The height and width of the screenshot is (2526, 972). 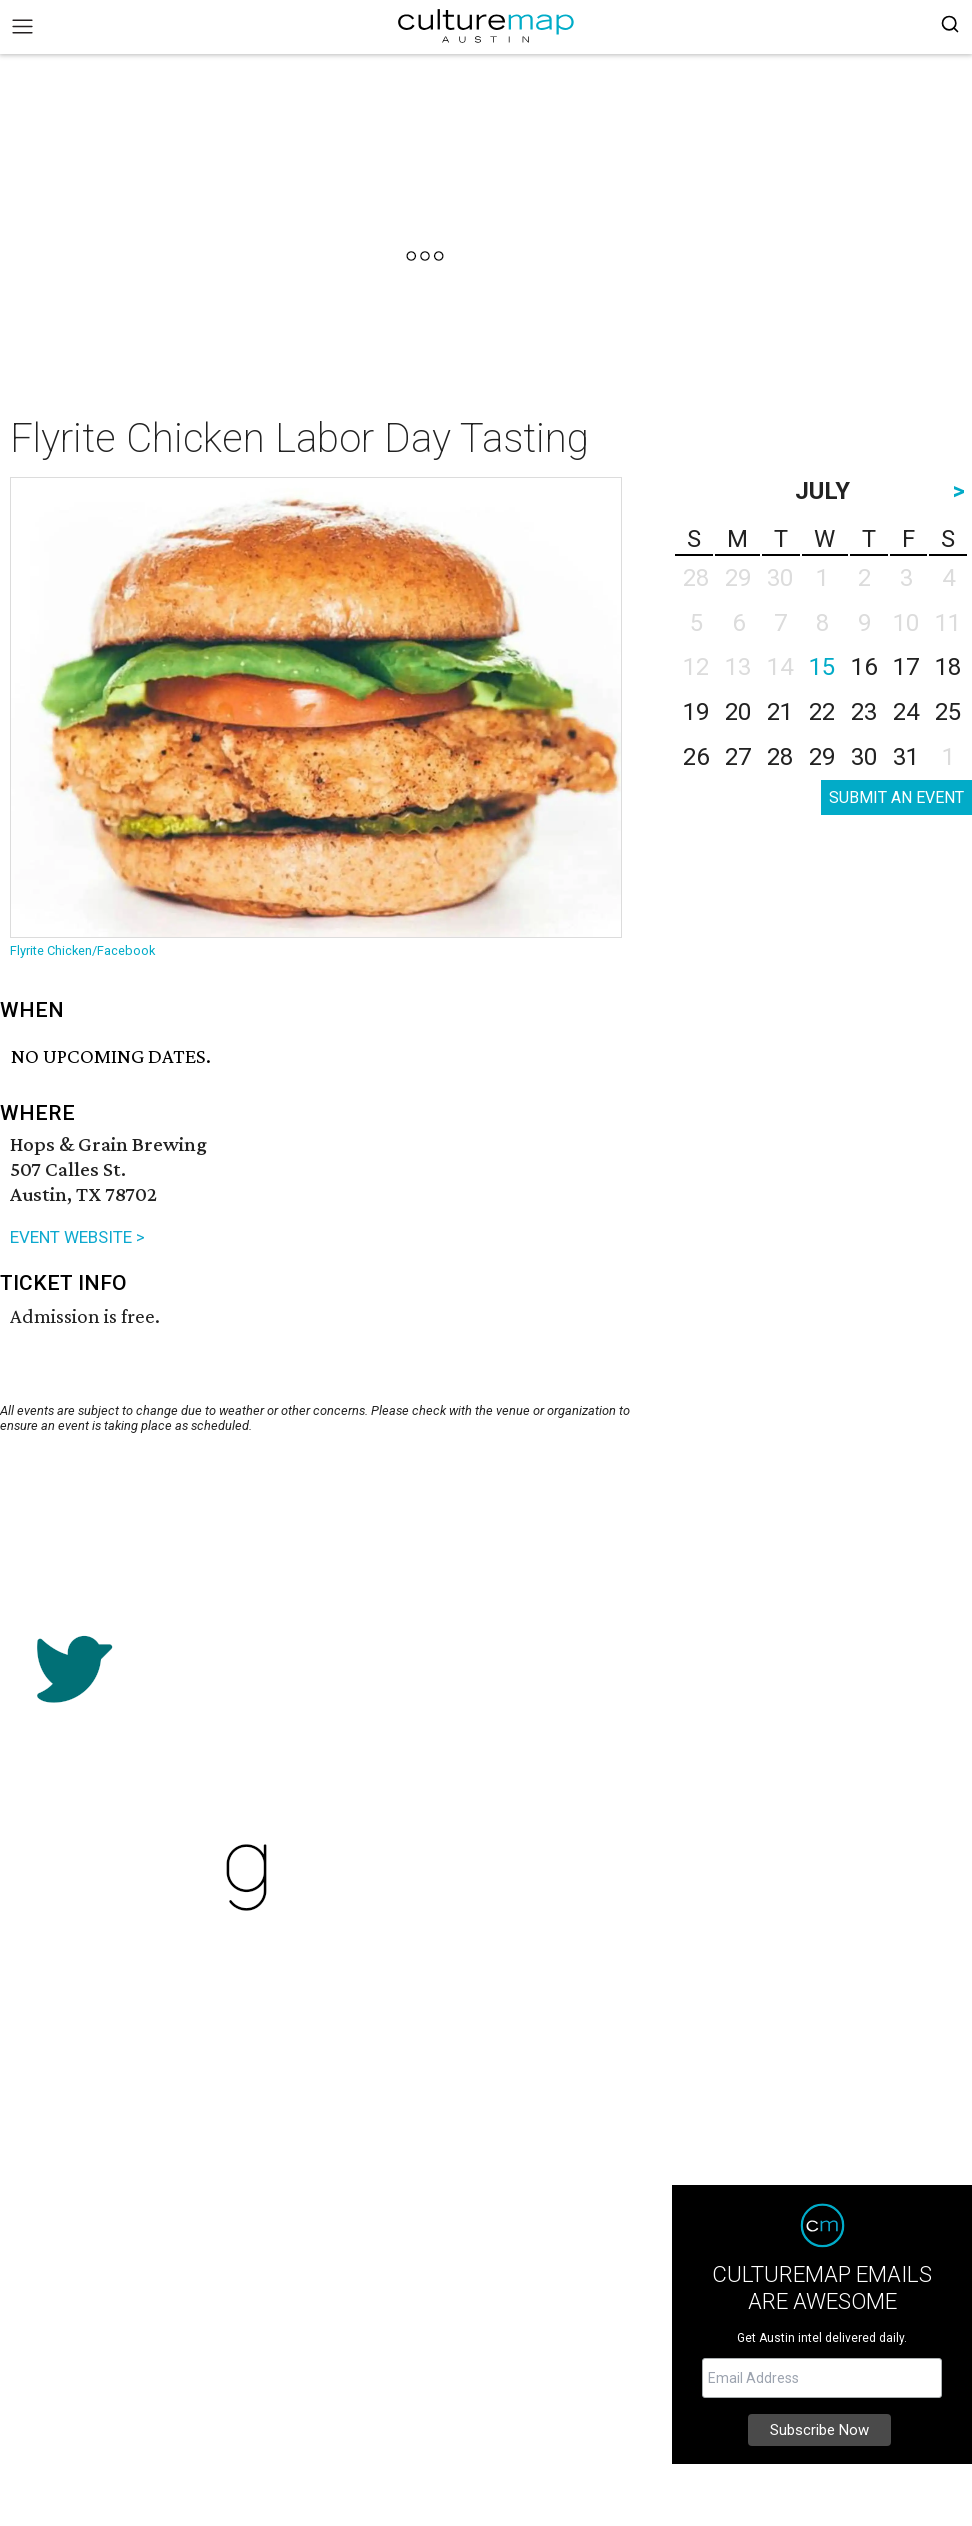 What do you see at coordinates (425, 256) in the screenshot?
I see `open more options menu` at bounding box center [425, 256].